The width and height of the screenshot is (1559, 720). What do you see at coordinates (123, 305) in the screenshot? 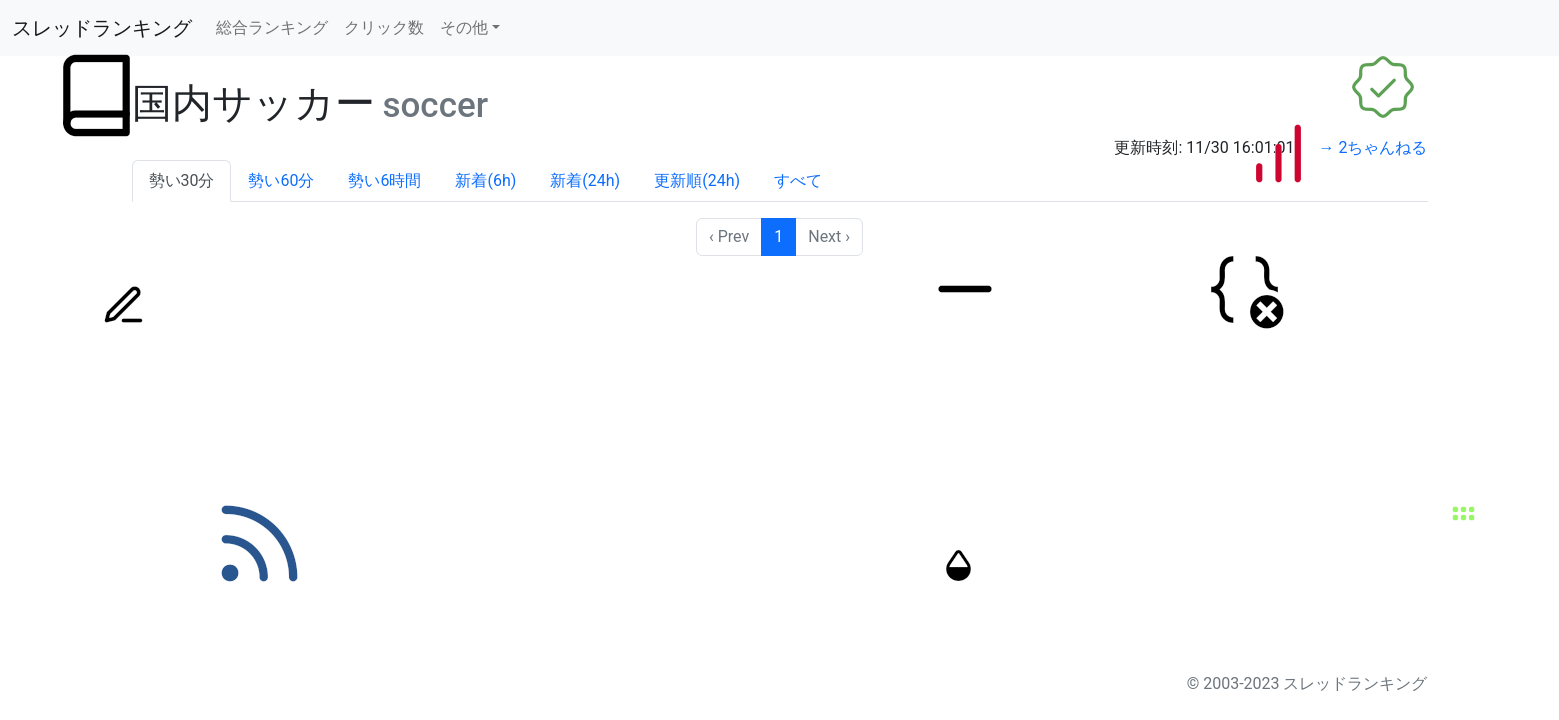
I see `edit text or content` at bounding box center [123, 305].